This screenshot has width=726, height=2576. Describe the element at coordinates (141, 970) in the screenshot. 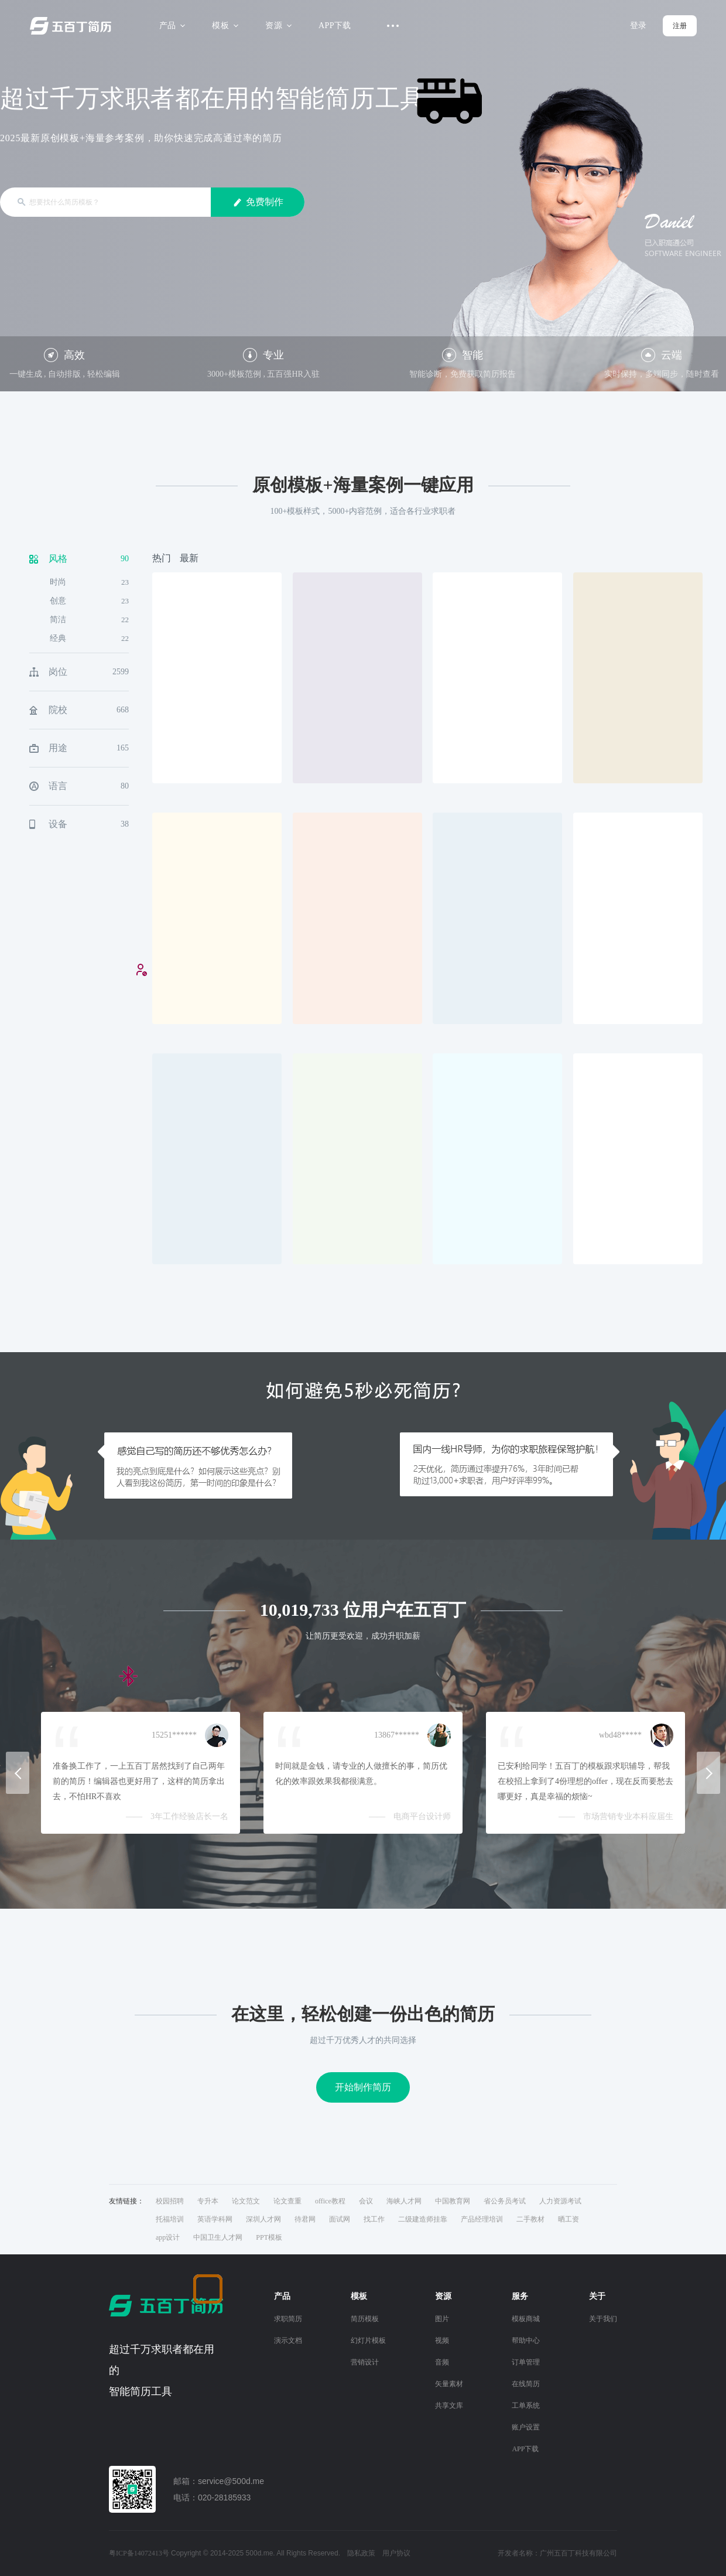

I see `cancel or block a user account` at that location.